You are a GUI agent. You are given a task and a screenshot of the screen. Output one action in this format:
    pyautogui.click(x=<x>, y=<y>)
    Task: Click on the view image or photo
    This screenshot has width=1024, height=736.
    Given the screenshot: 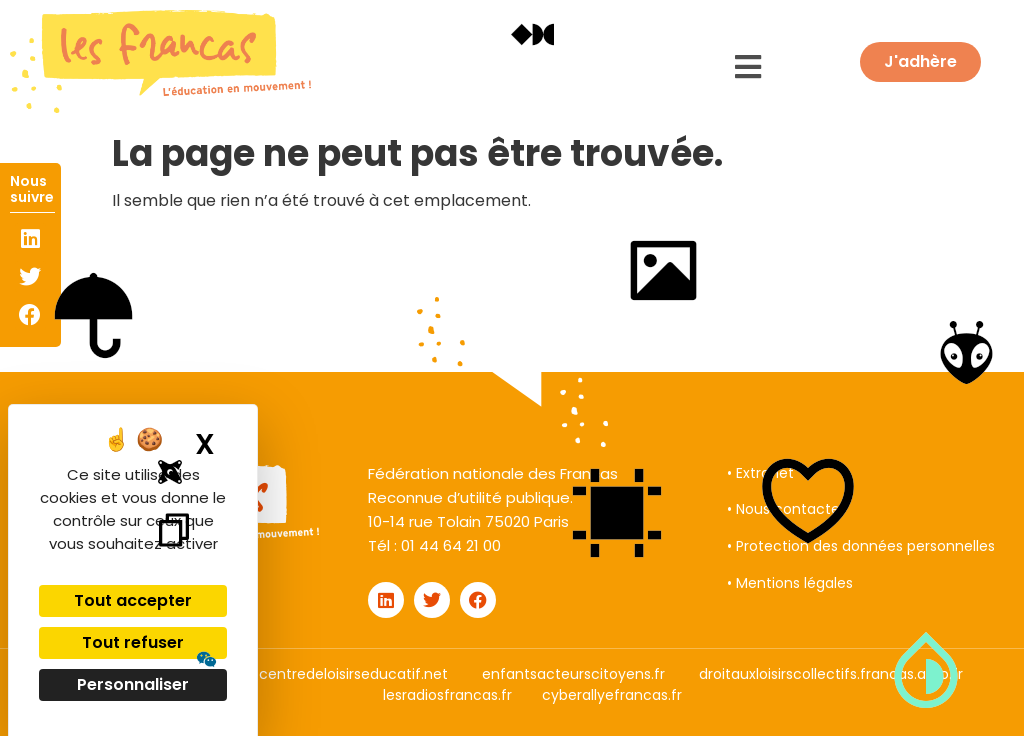 What is the action you would take?
    pyautogui.click(x=663, y=270)
    